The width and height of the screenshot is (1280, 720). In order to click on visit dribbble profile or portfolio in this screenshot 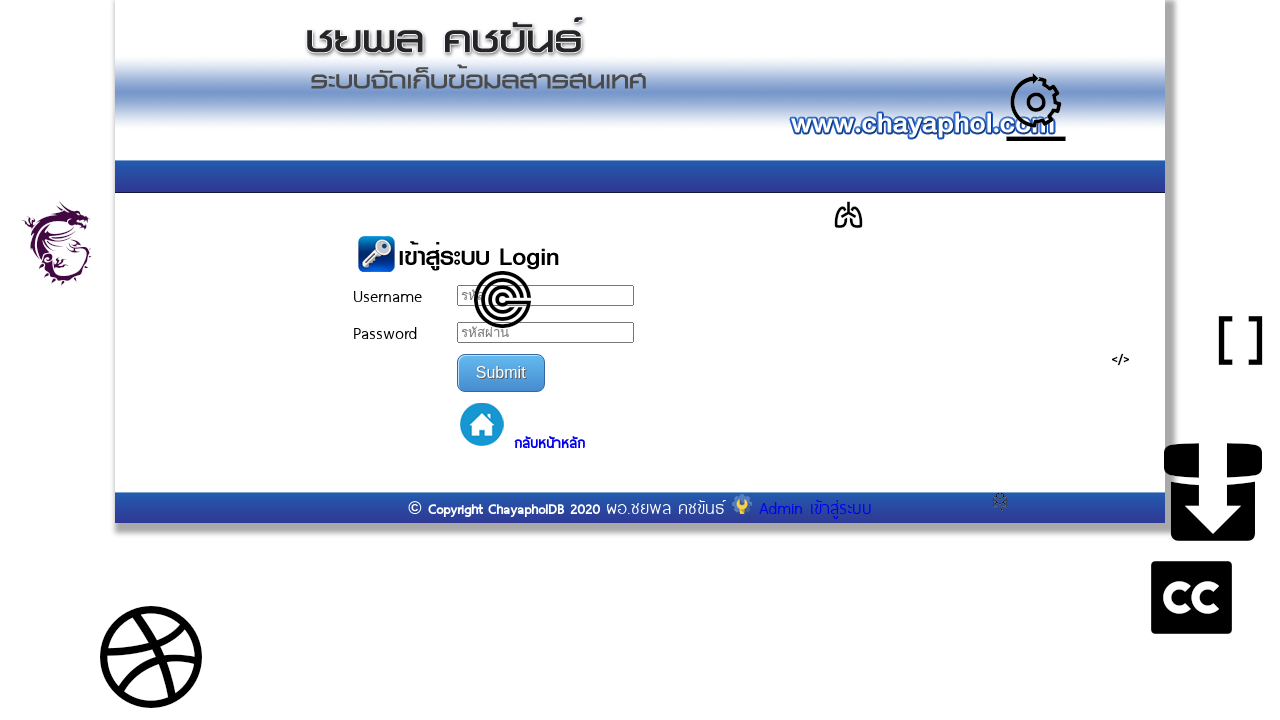, I will do `click(151, 657)`.